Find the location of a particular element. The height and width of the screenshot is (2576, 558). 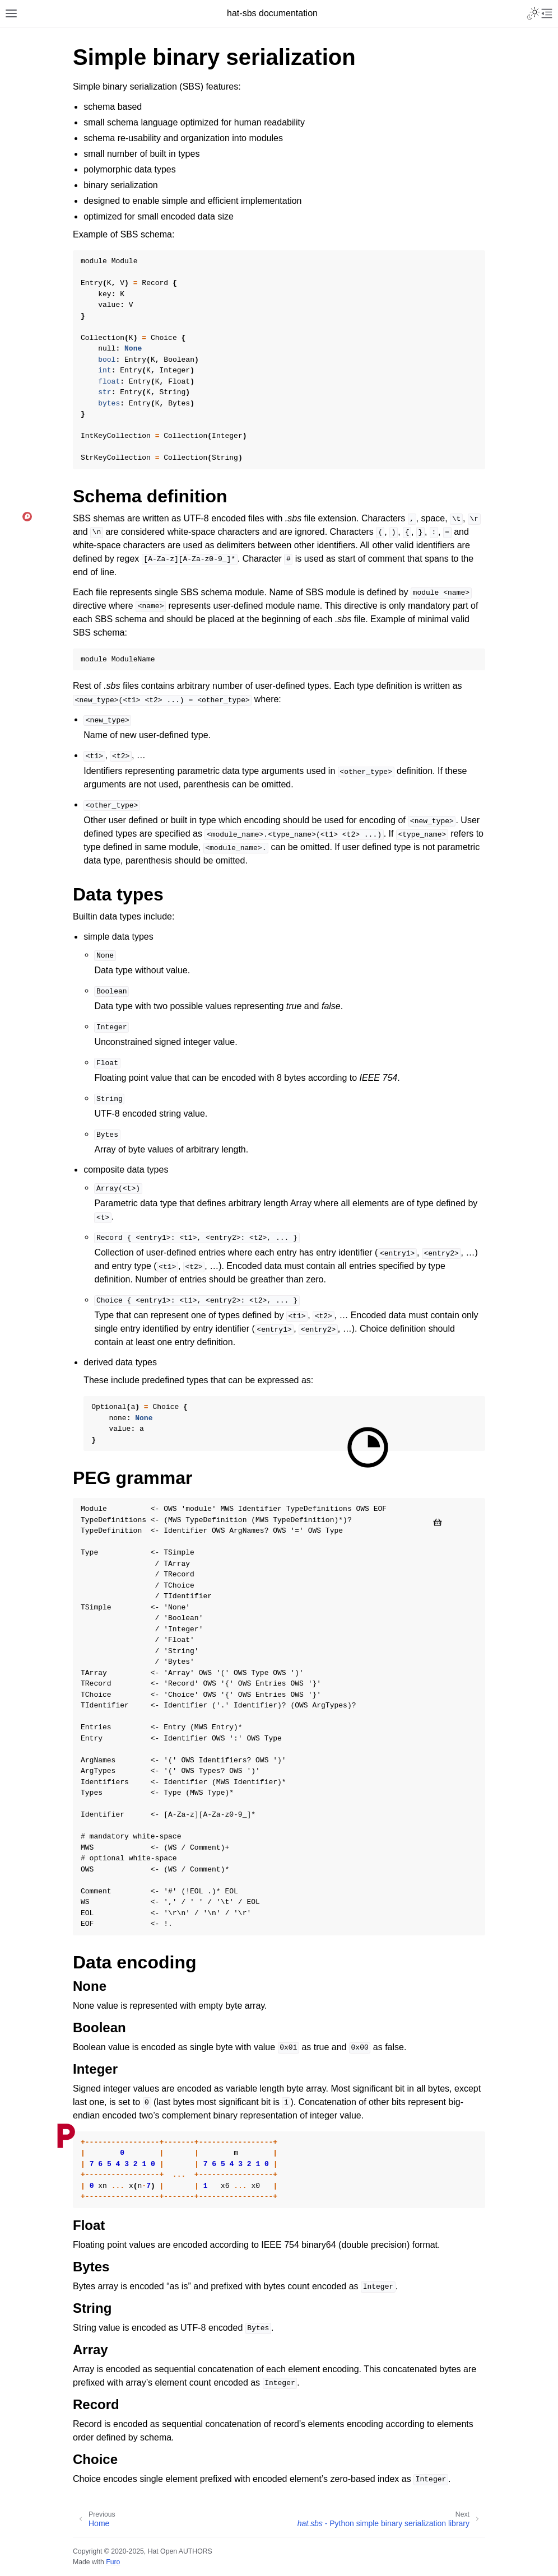

indicates a parking area or facility is located at coordinates (66, 2136).